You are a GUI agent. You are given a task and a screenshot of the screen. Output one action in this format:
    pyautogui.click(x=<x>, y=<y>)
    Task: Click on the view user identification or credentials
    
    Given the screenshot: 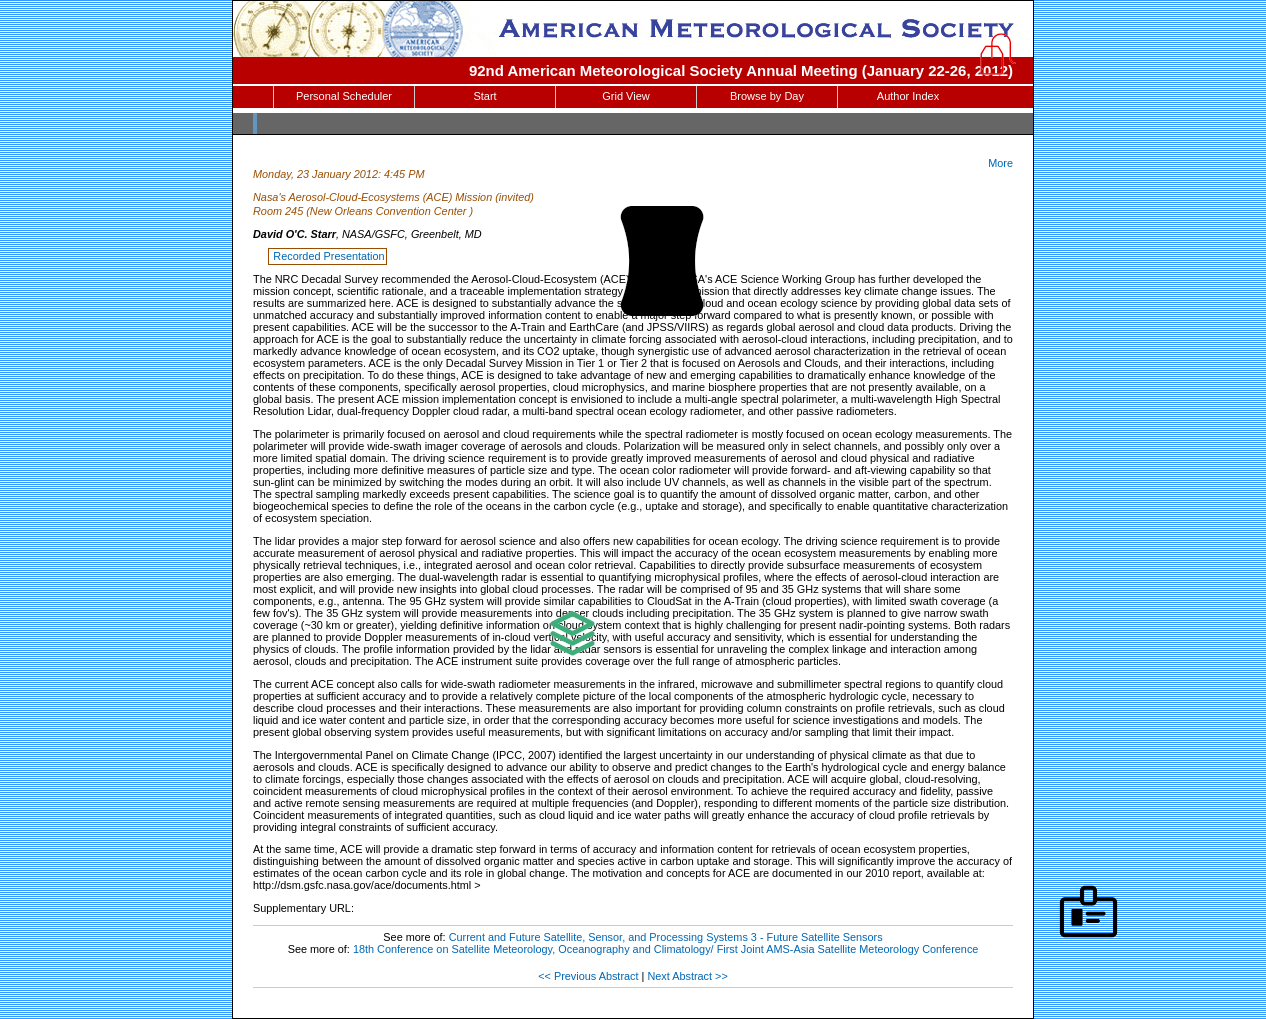 What is the action you would take?
    pyautogui.click(x=1088, y=911)
    